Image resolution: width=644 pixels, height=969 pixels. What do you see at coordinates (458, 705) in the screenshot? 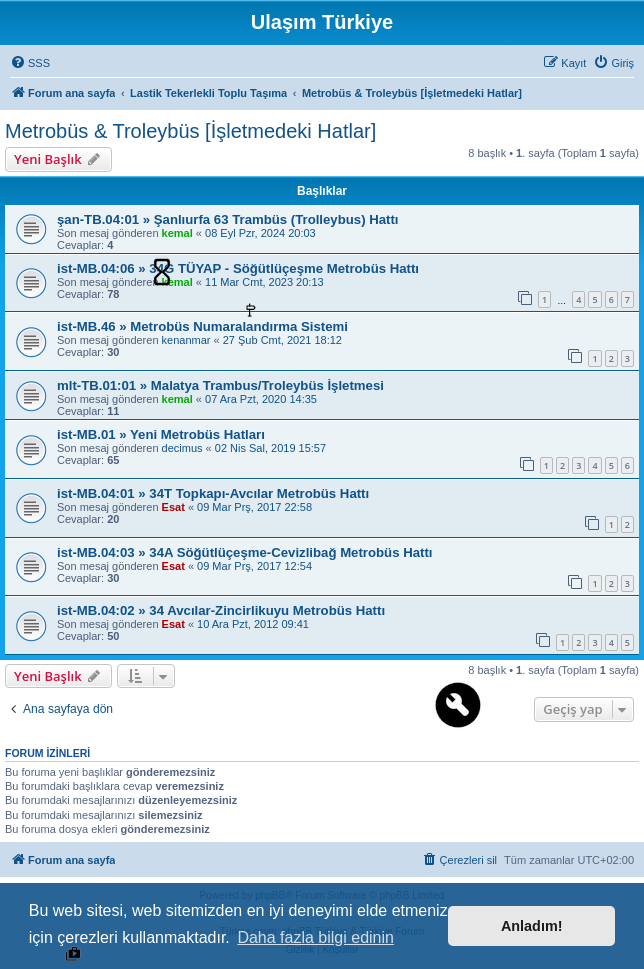
I see `access settings or configuration options` at bounding box center [458, 705].